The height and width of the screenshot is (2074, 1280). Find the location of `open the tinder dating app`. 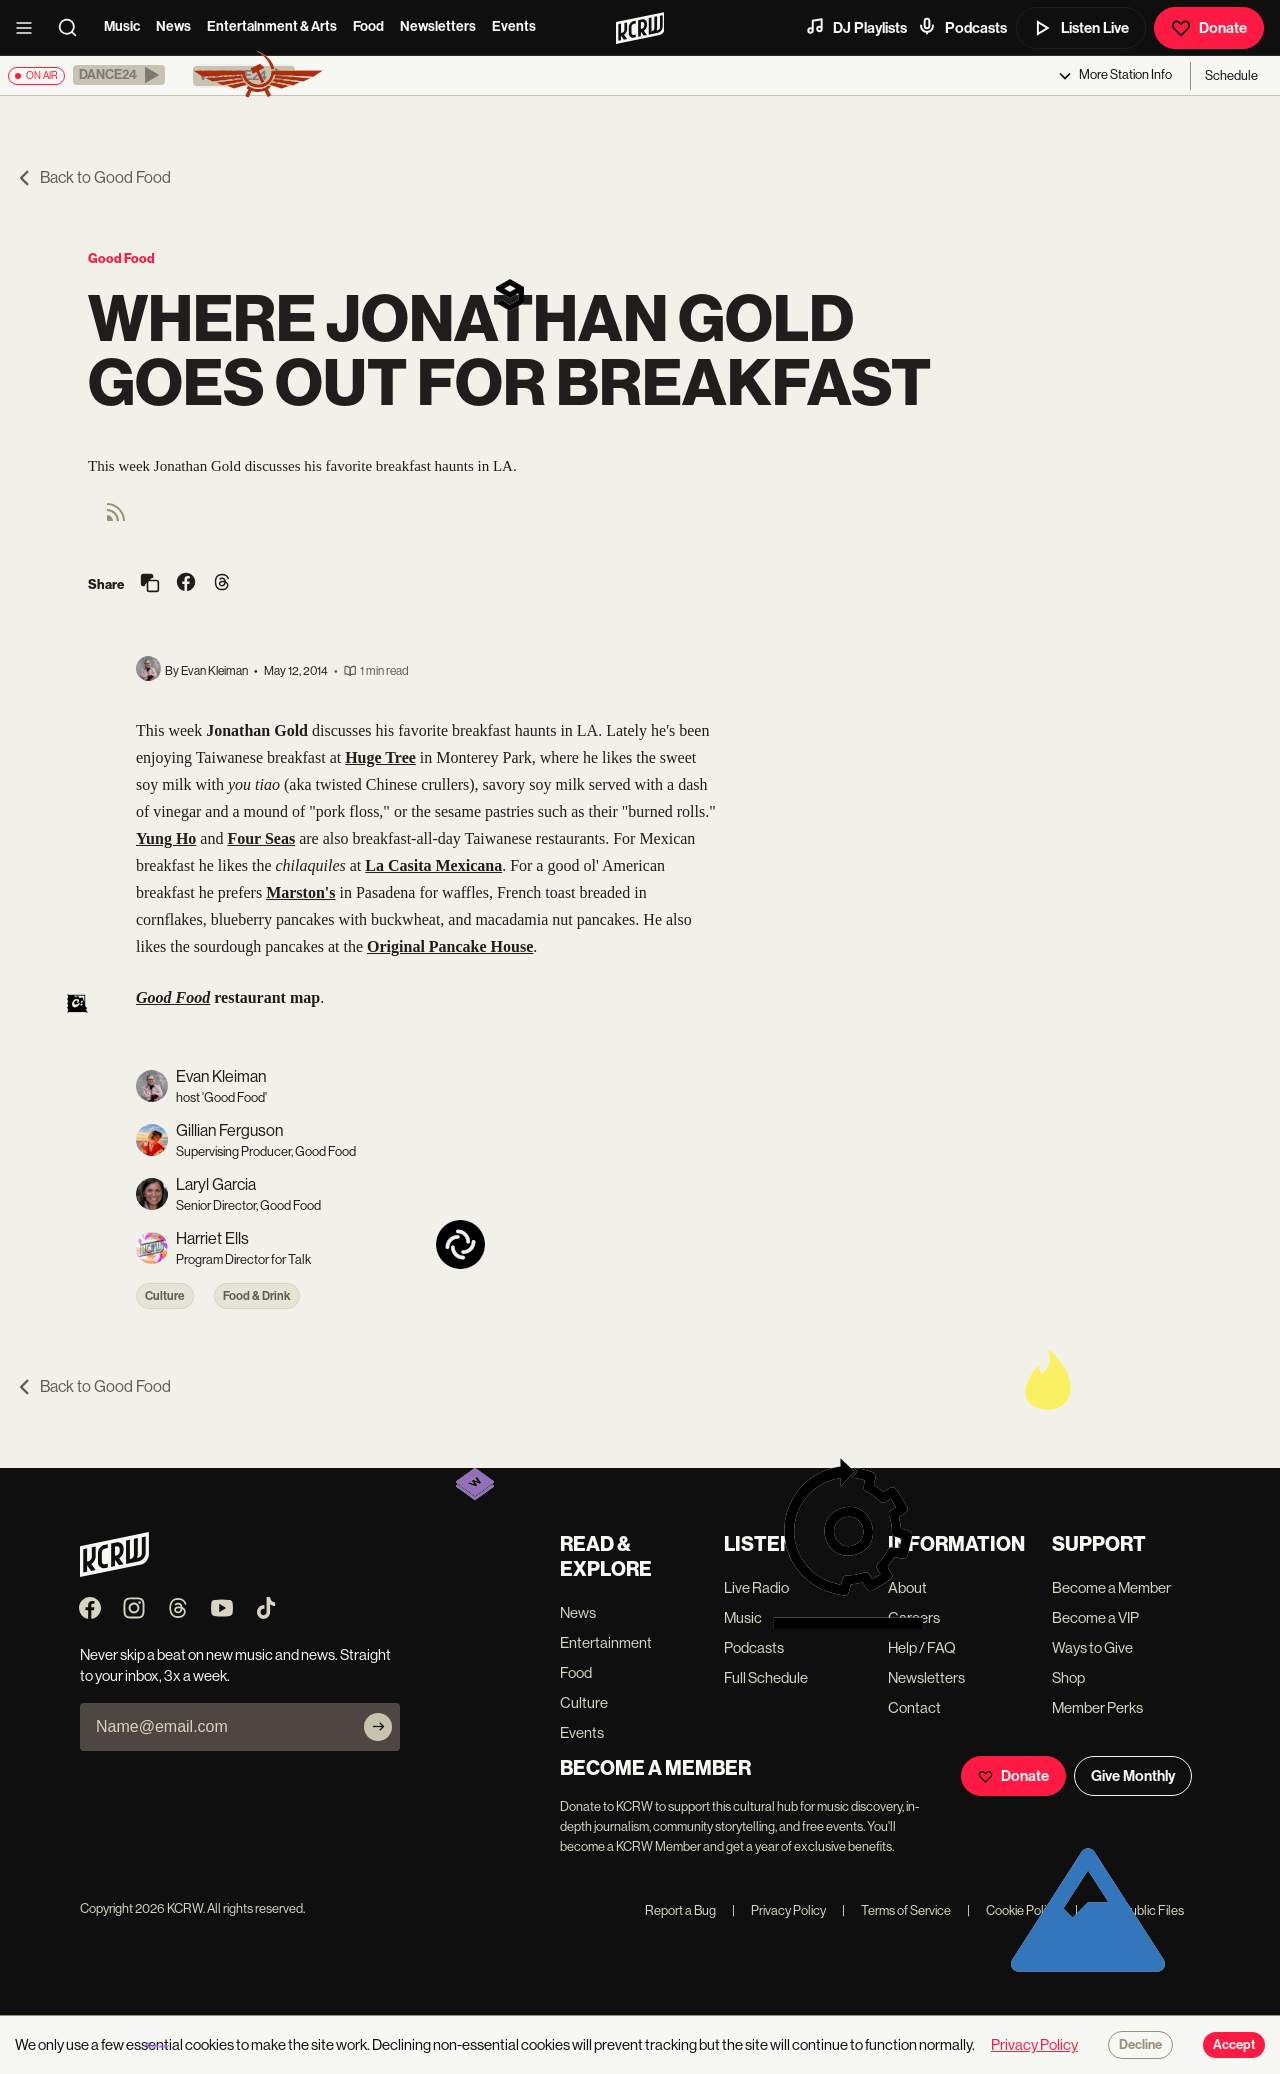

open the tinder dating app is located at coordinates (1048, 1380).